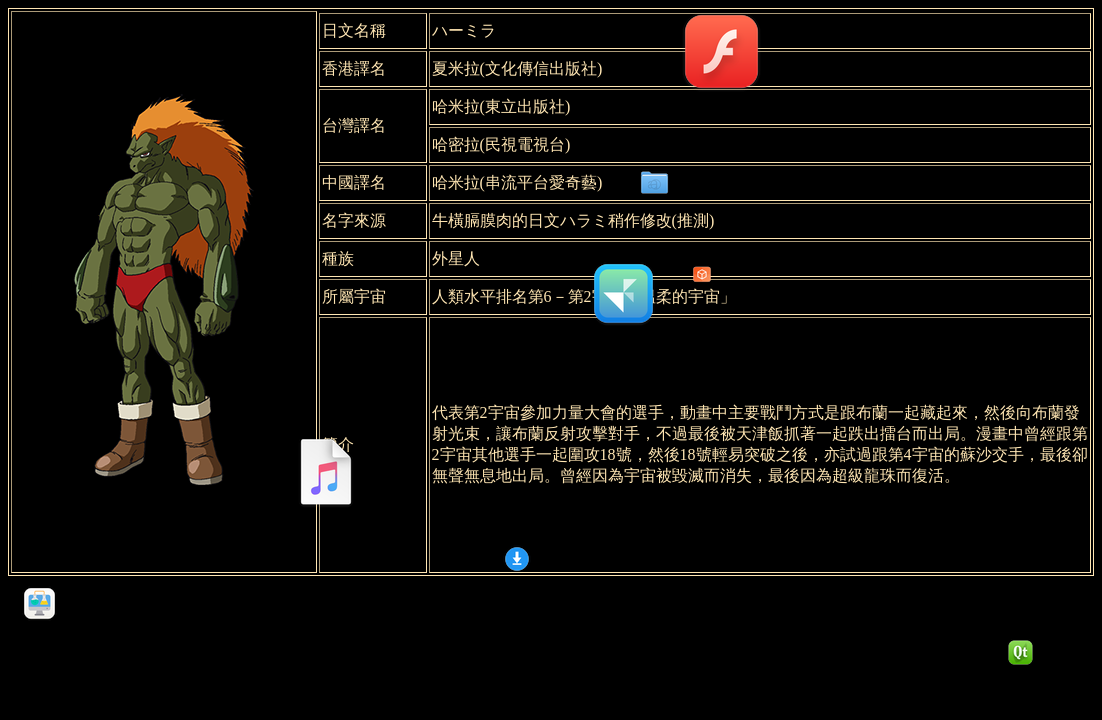 This screenshot has height=720, width=1102. What do you see at coordinates (623, 293) in the screenshot?
I see `open the adwaita demo app` at bounding box center [623, 293].